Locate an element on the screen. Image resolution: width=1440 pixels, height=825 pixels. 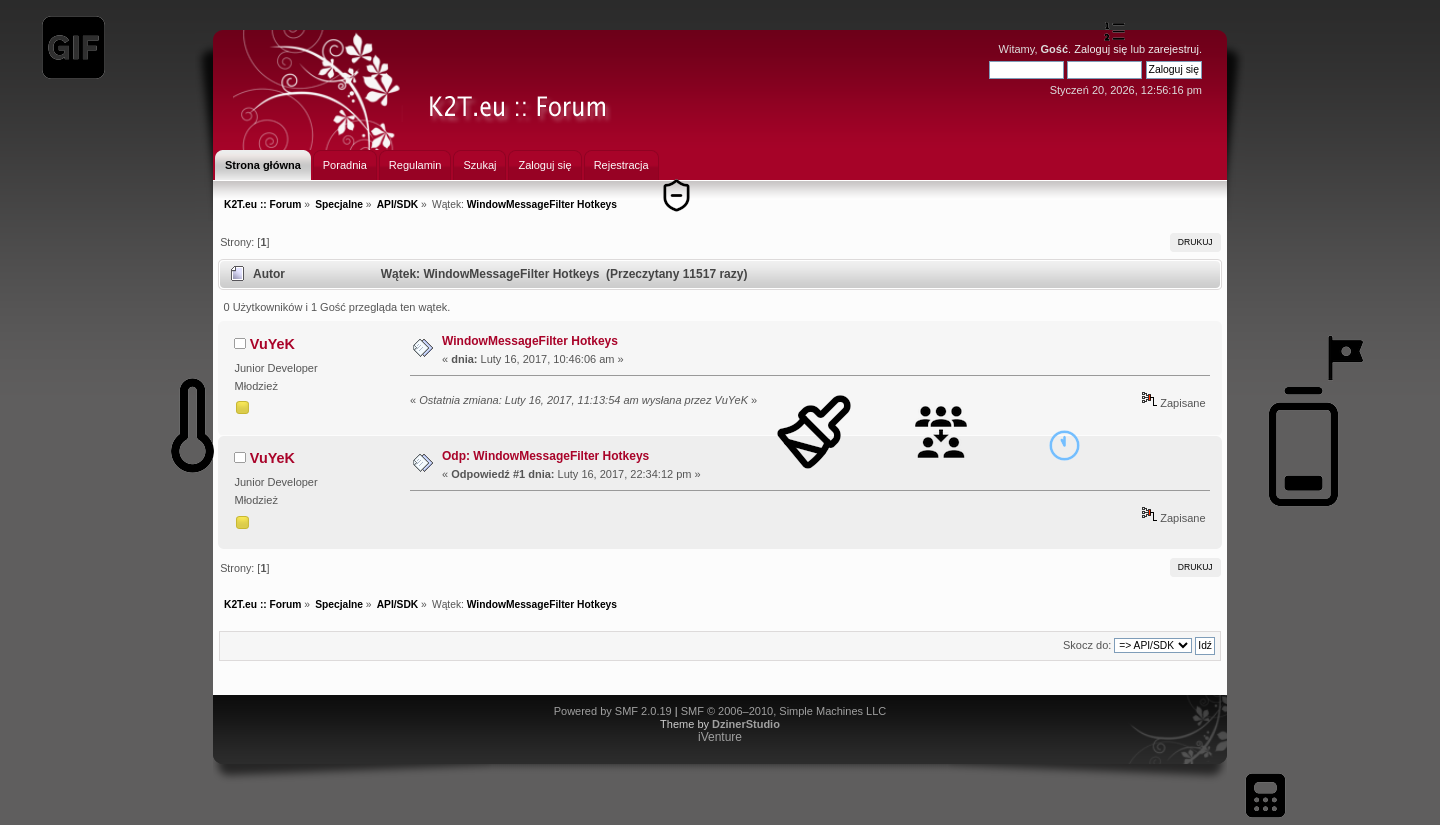
view current temperature reading is located at coordinates (192, 425).